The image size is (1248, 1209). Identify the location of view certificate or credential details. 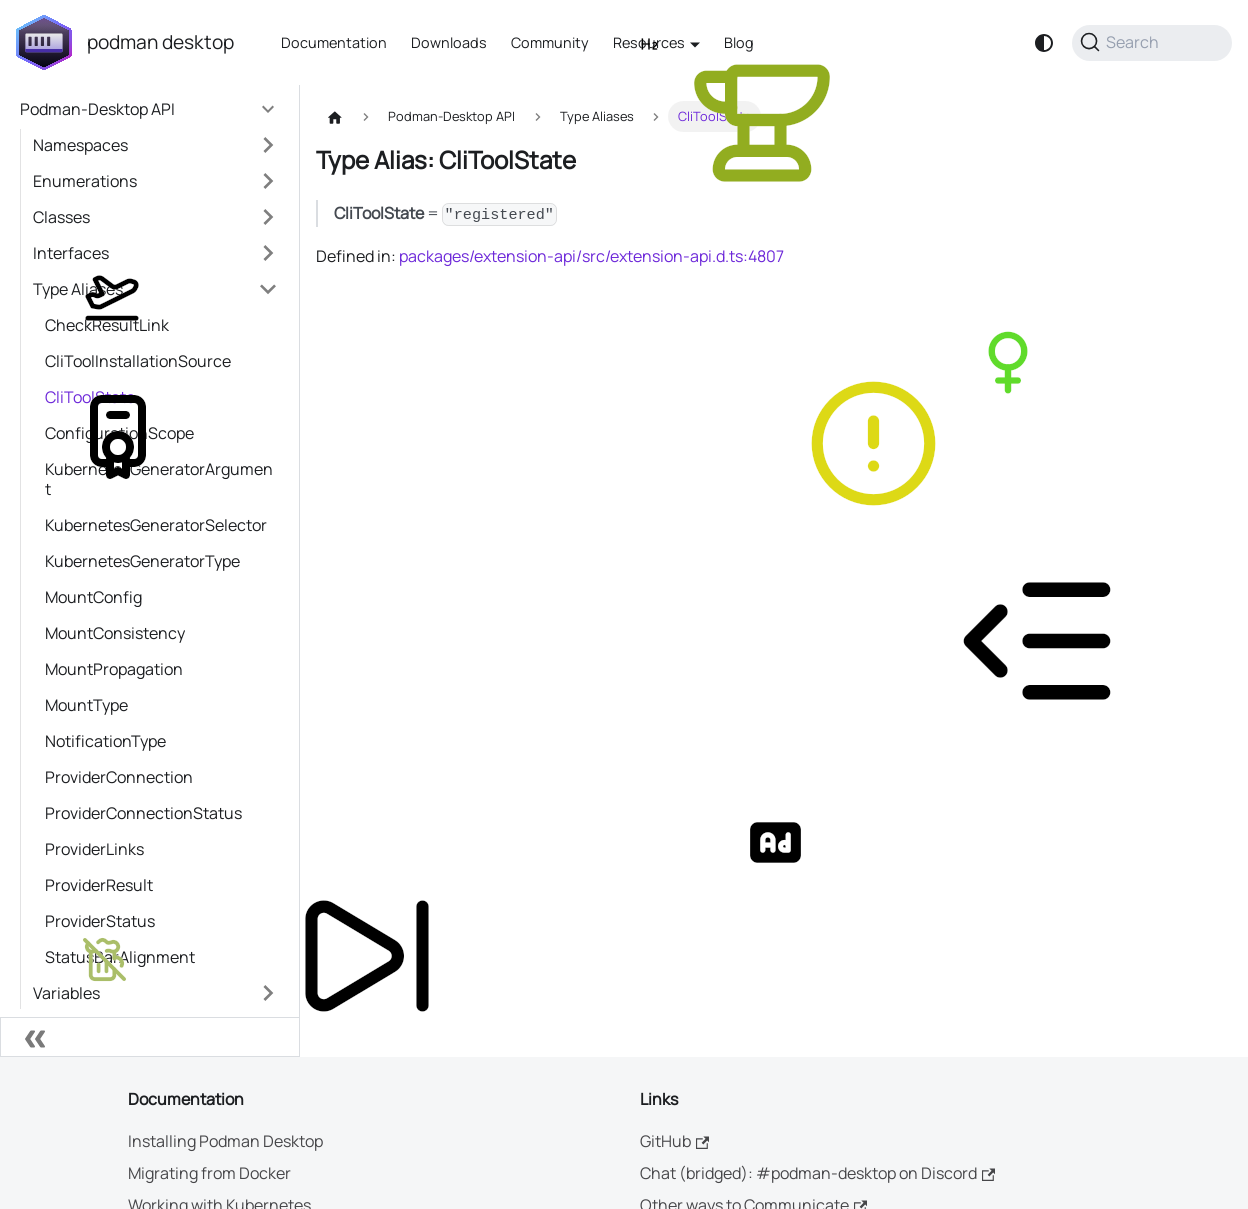
(118, 435).